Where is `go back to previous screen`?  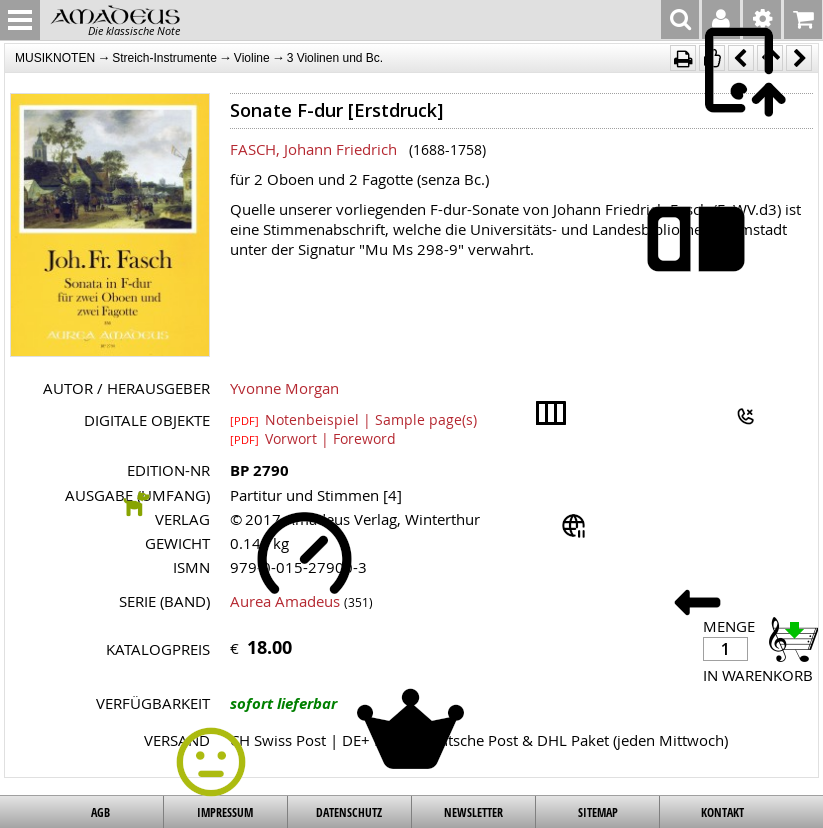 go back to previous screen is located at coordinates (697, 602).